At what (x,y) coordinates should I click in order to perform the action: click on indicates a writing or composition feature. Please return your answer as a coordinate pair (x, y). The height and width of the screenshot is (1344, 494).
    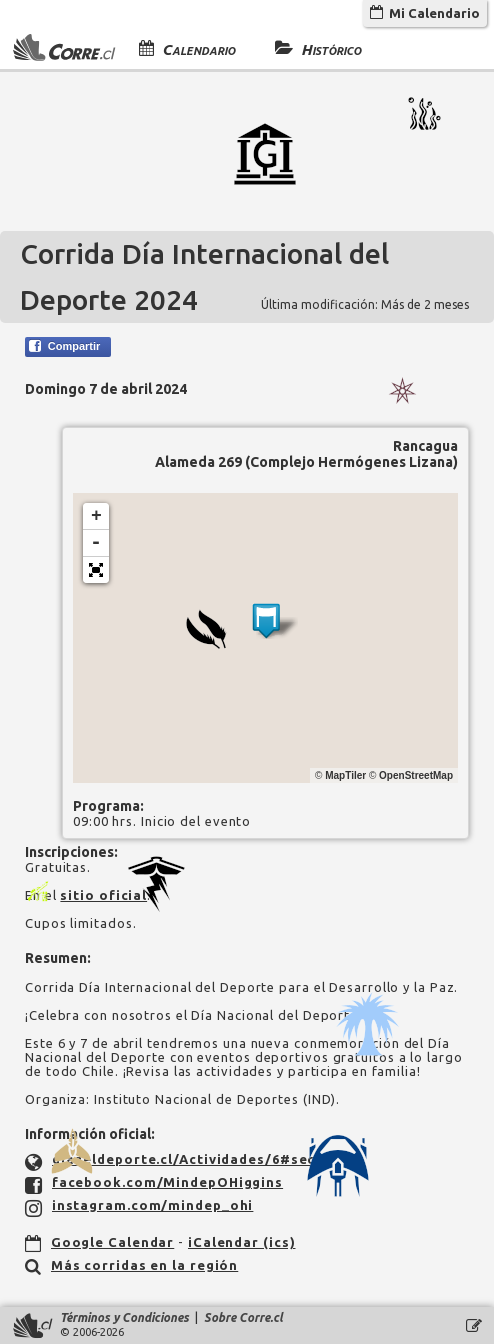
    Looking at the image, I should click on (206, 629).